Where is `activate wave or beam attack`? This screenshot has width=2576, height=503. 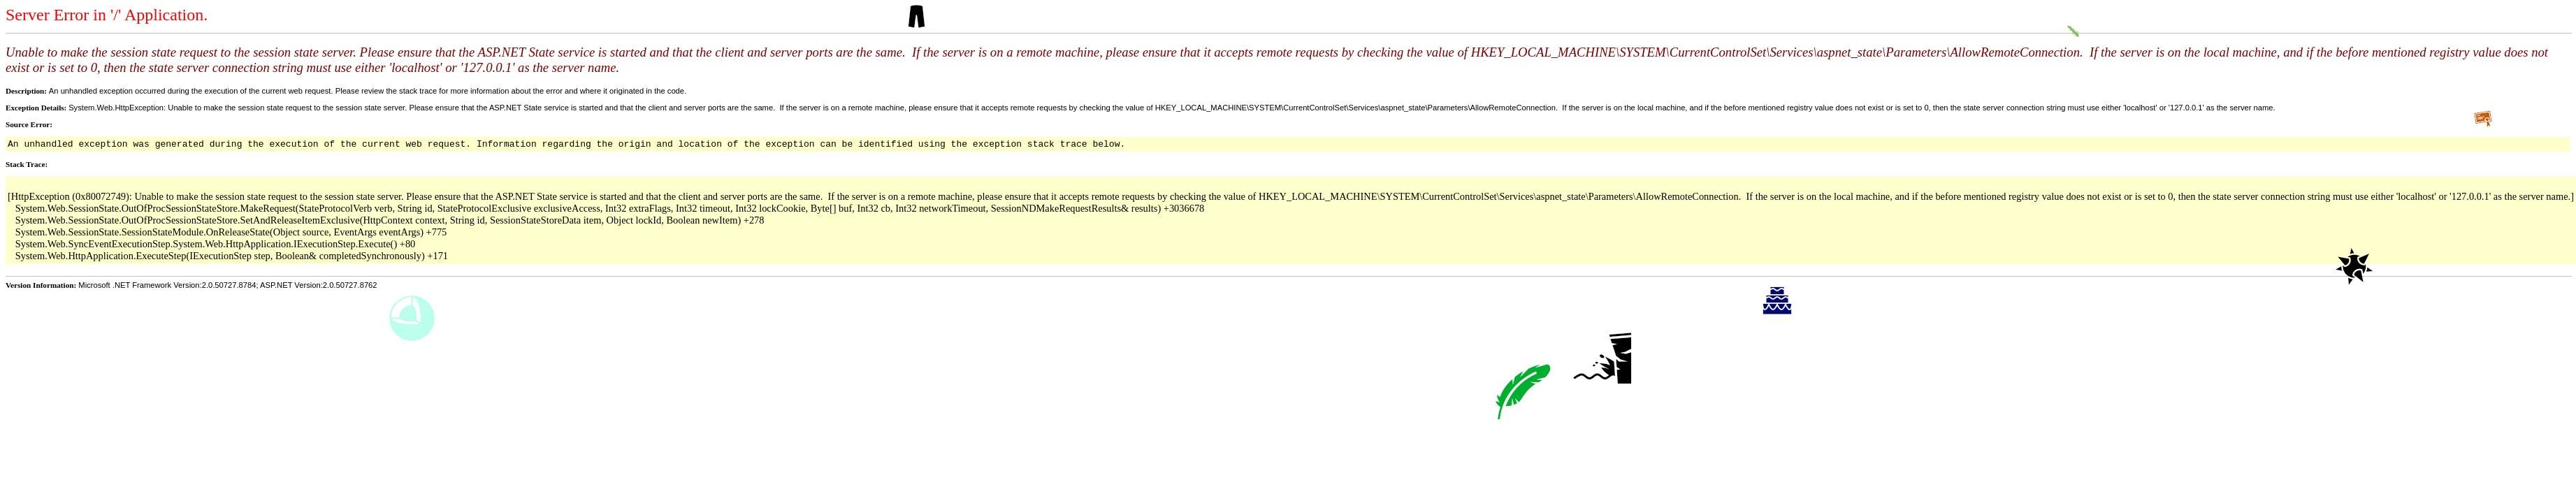
activate wave or beam attack is located at coordinates (2073, 31).